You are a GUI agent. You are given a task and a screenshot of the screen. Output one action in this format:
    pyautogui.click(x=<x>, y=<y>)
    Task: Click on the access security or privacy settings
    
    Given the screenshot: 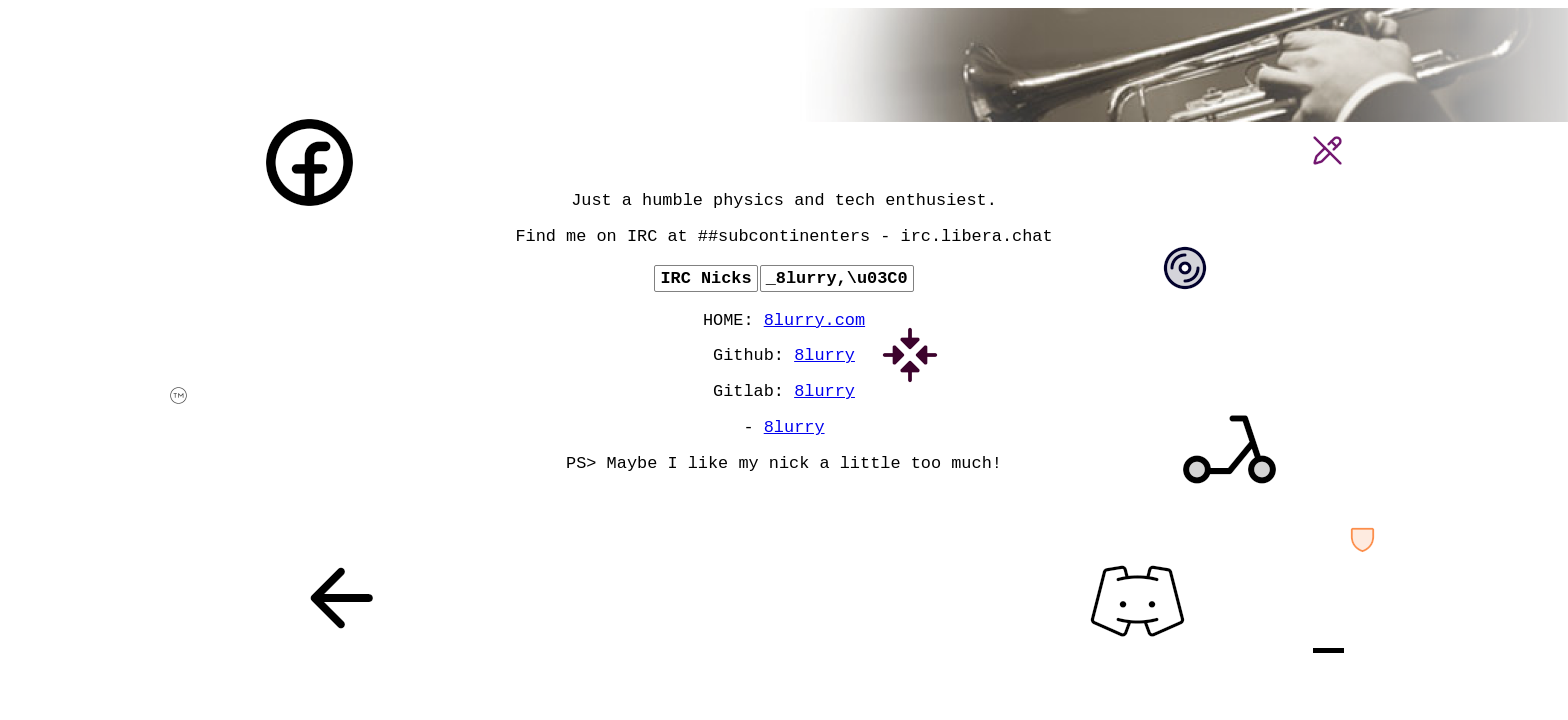 What is the action you would take?
    pyautogui.click(x=1362, y=538)
    